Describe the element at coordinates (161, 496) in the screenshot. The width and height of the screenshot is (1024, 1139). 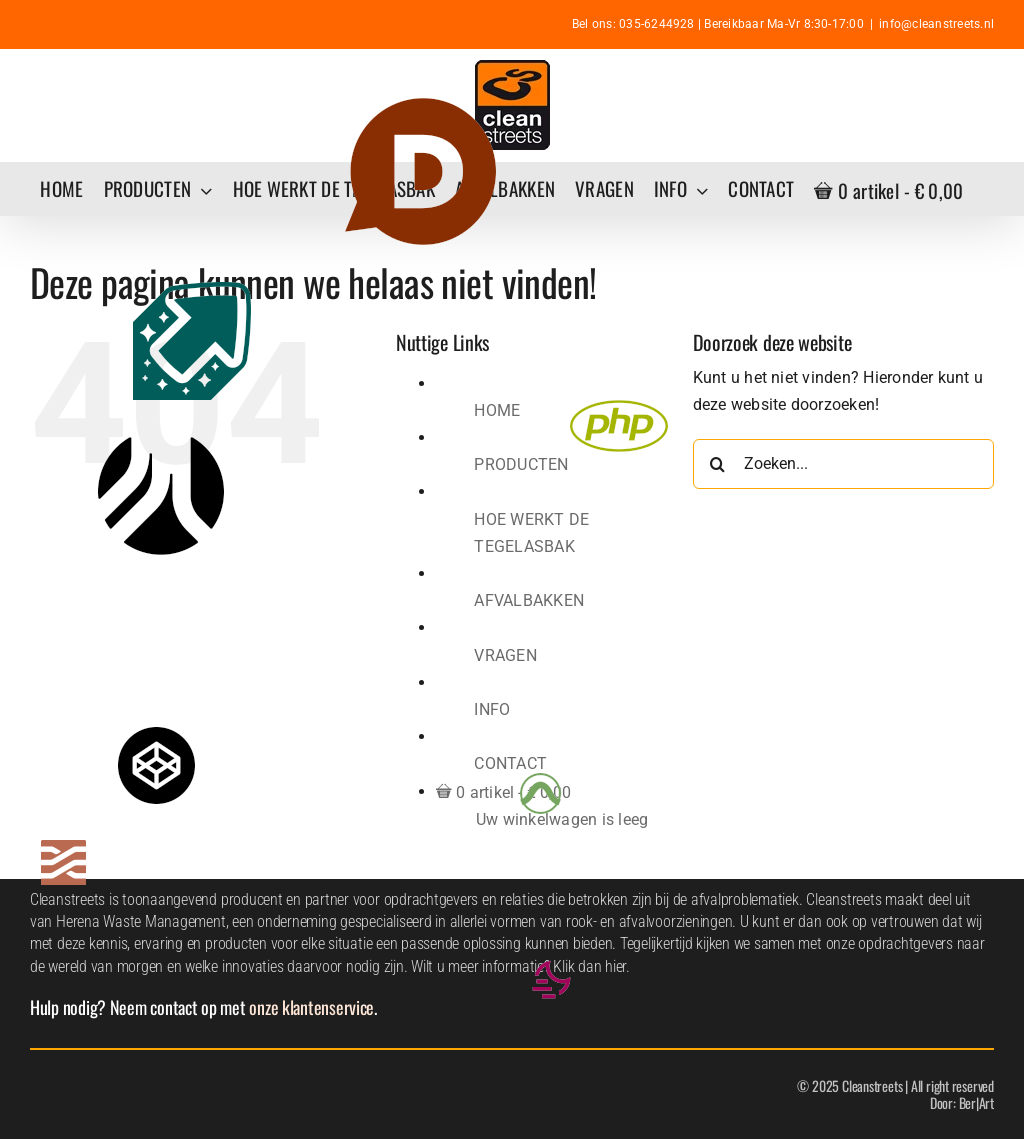
I see `roots development framework logo` at that location.